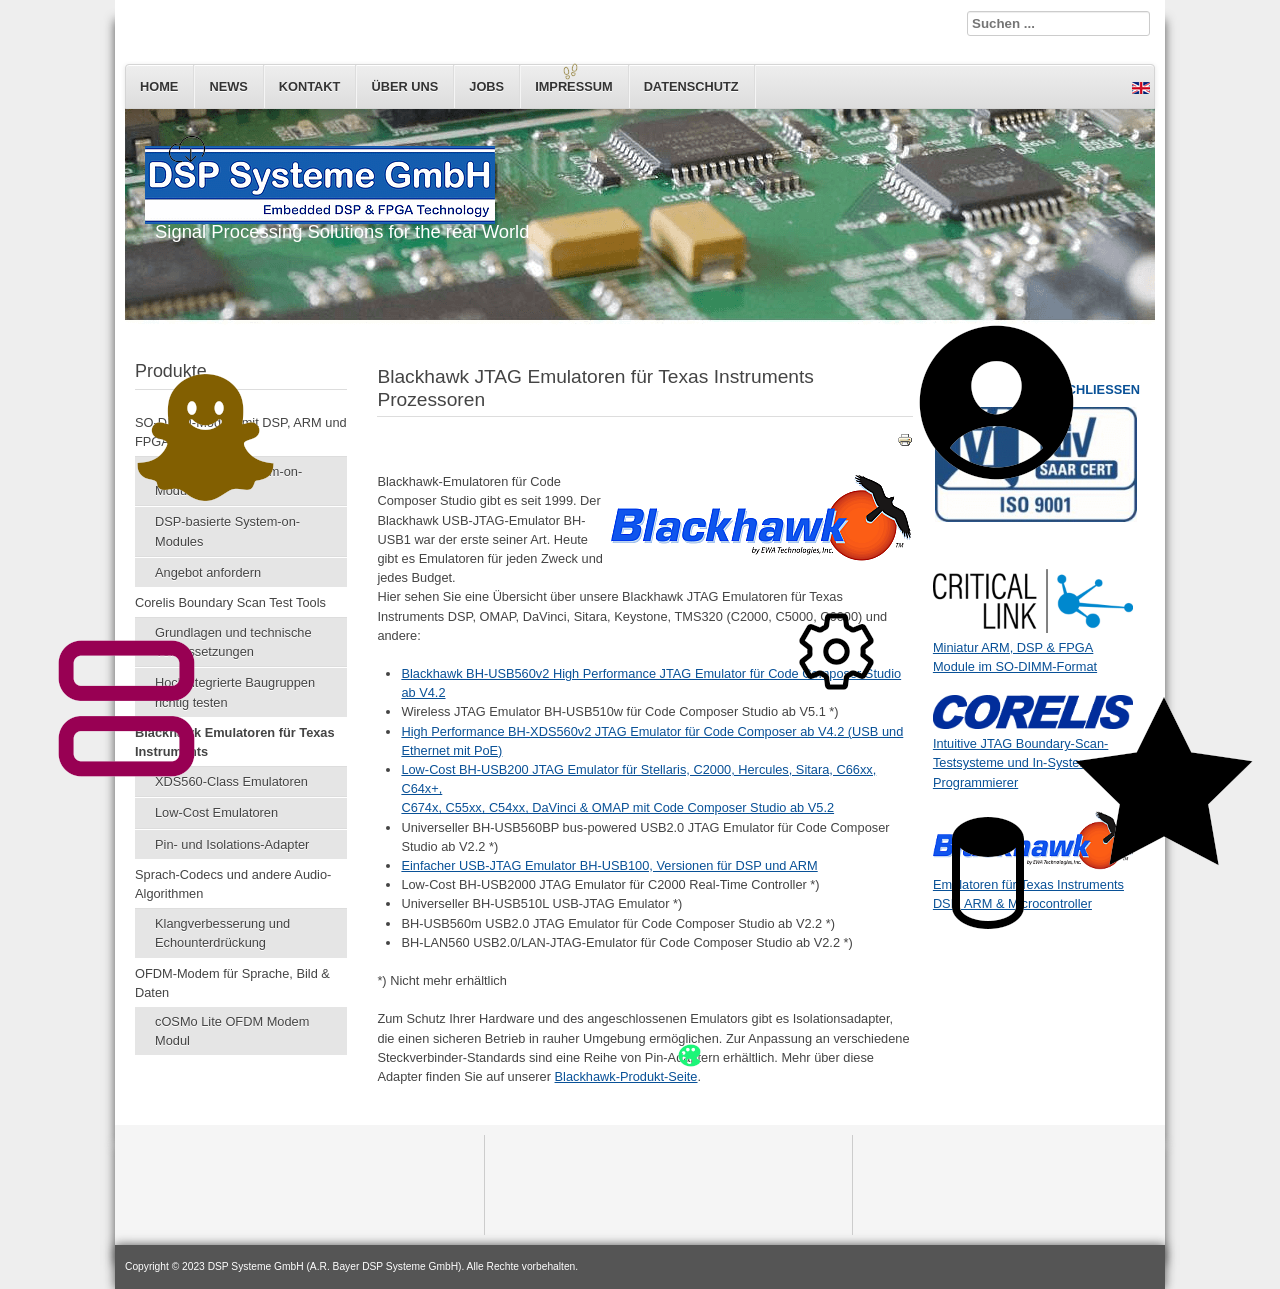 Image resolution: width=1280 pixels, height=1289 pixels. I want to click on track your steps or walking activity, so click(570, 71).